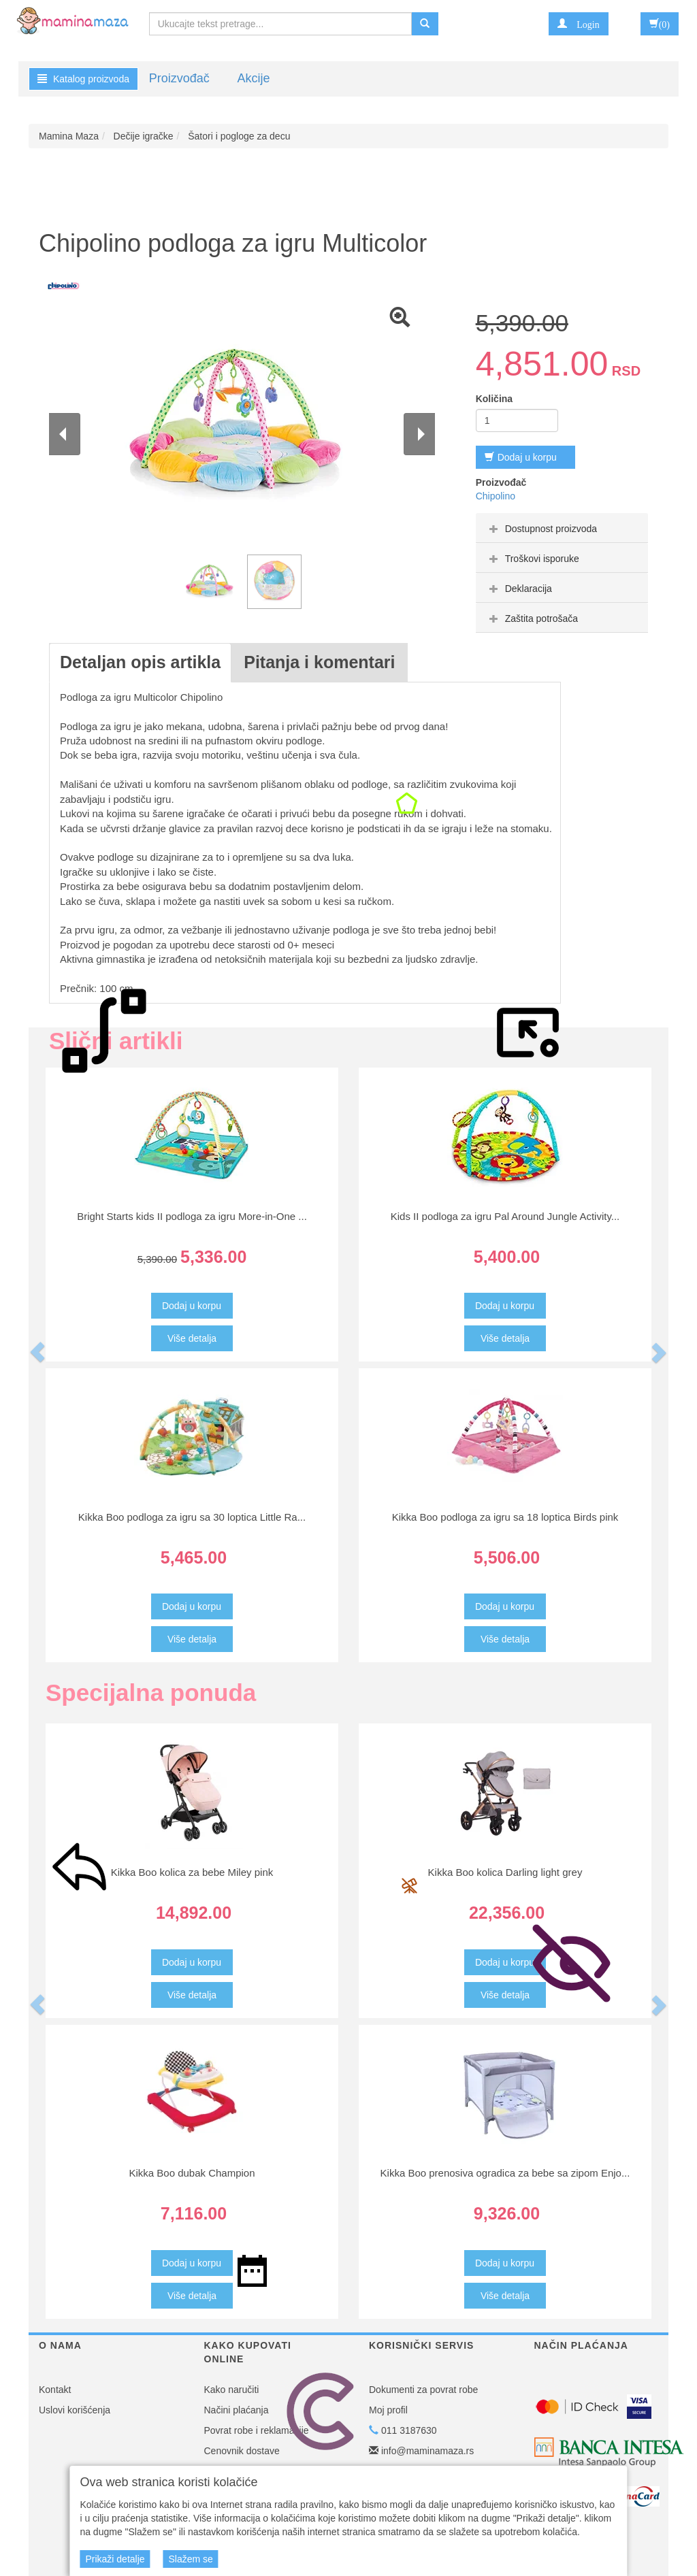 The width and height of the screenshot is (697, 2576). Describe the element at coordinates (409, 1885) in the screenshot. I see `telescope feature disabled or unavailable` at that location.